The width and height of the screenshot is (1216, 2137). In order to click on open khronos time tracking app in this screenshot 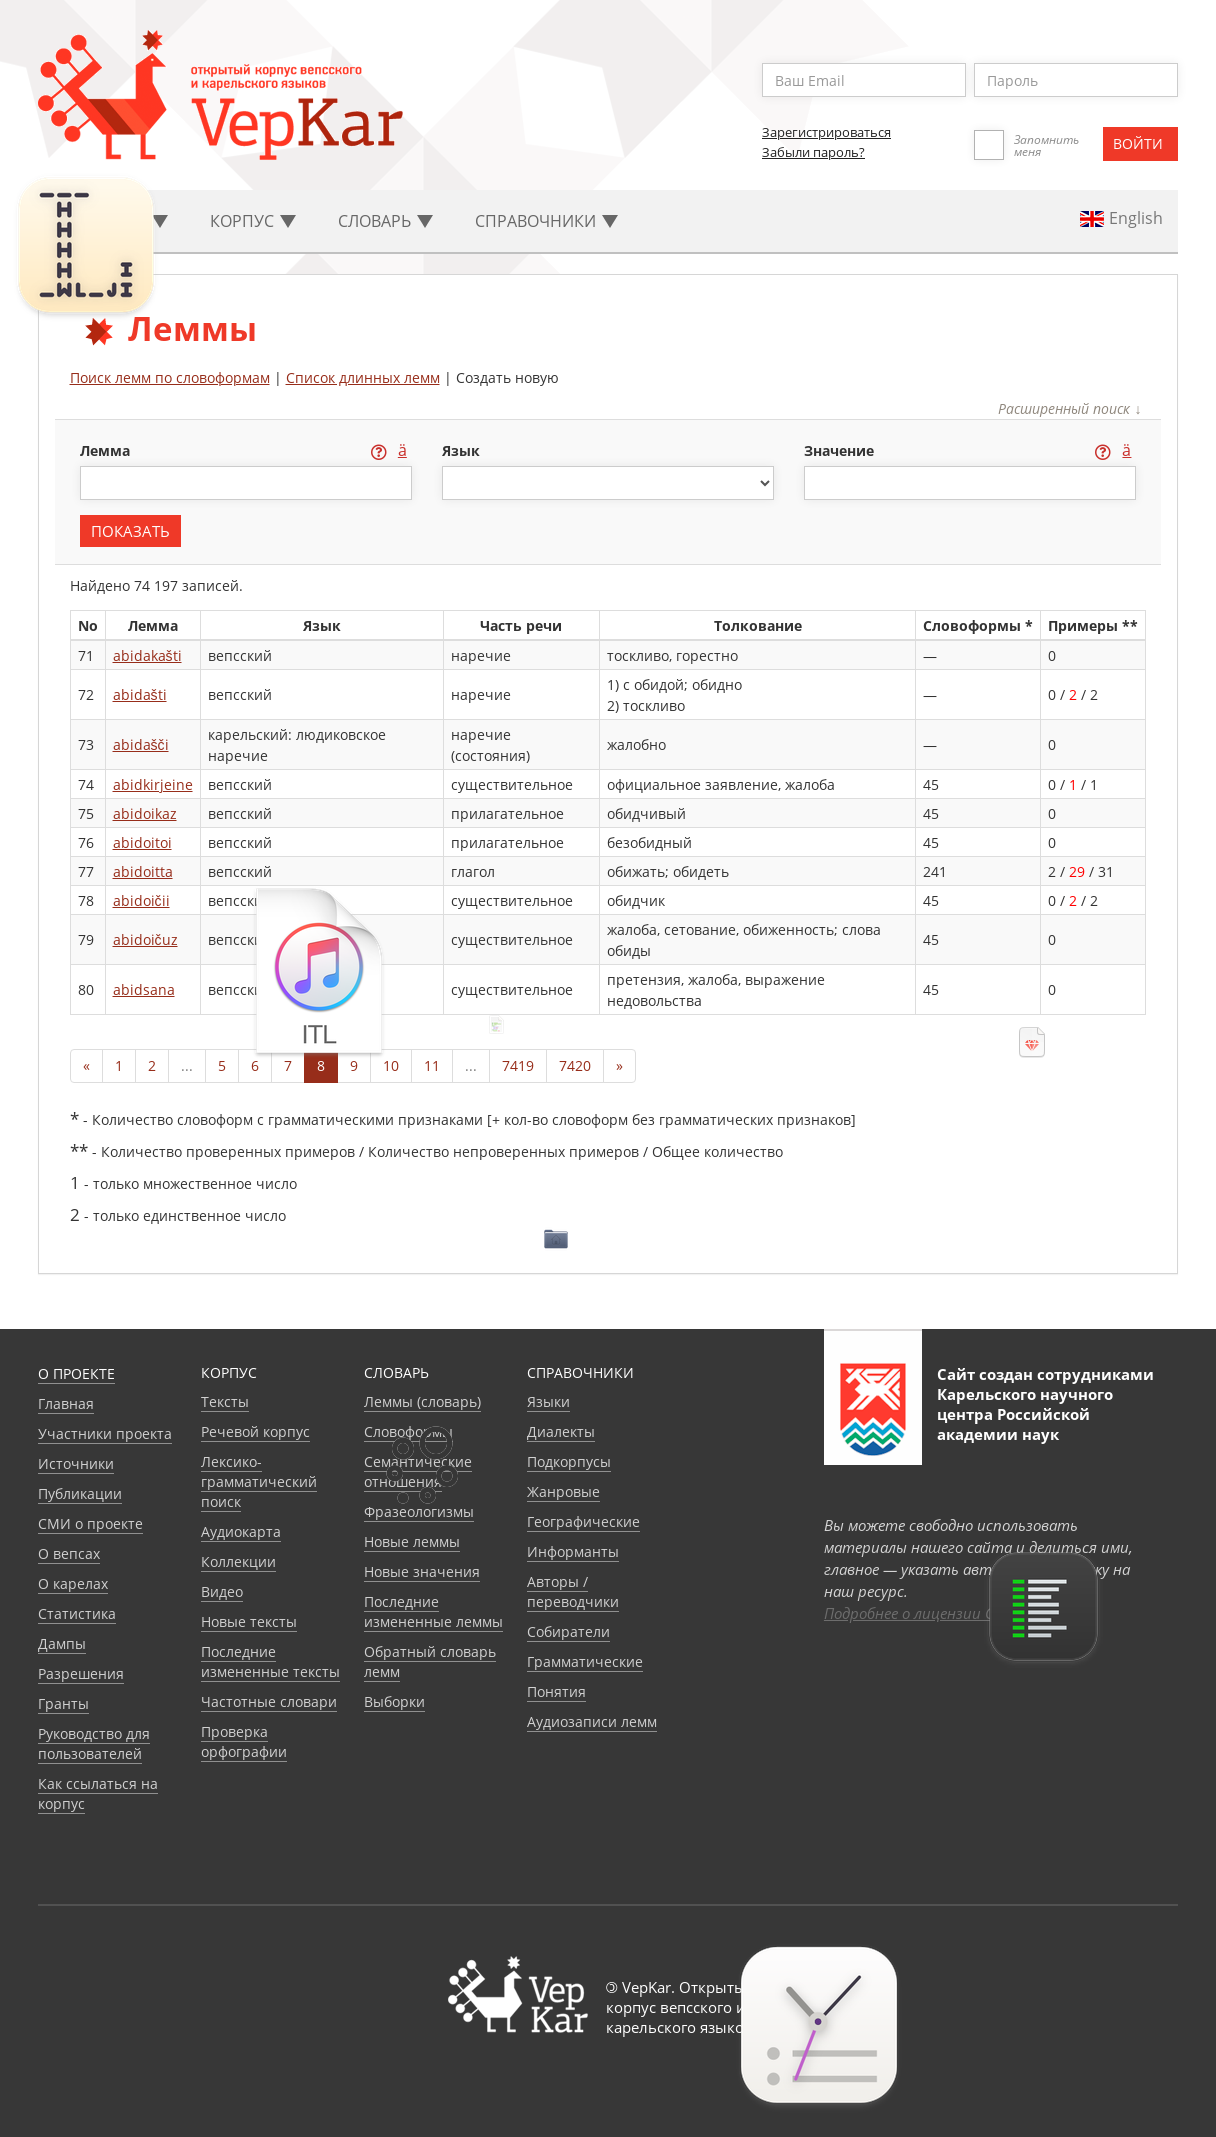, I will do `click(819, 2025)`.